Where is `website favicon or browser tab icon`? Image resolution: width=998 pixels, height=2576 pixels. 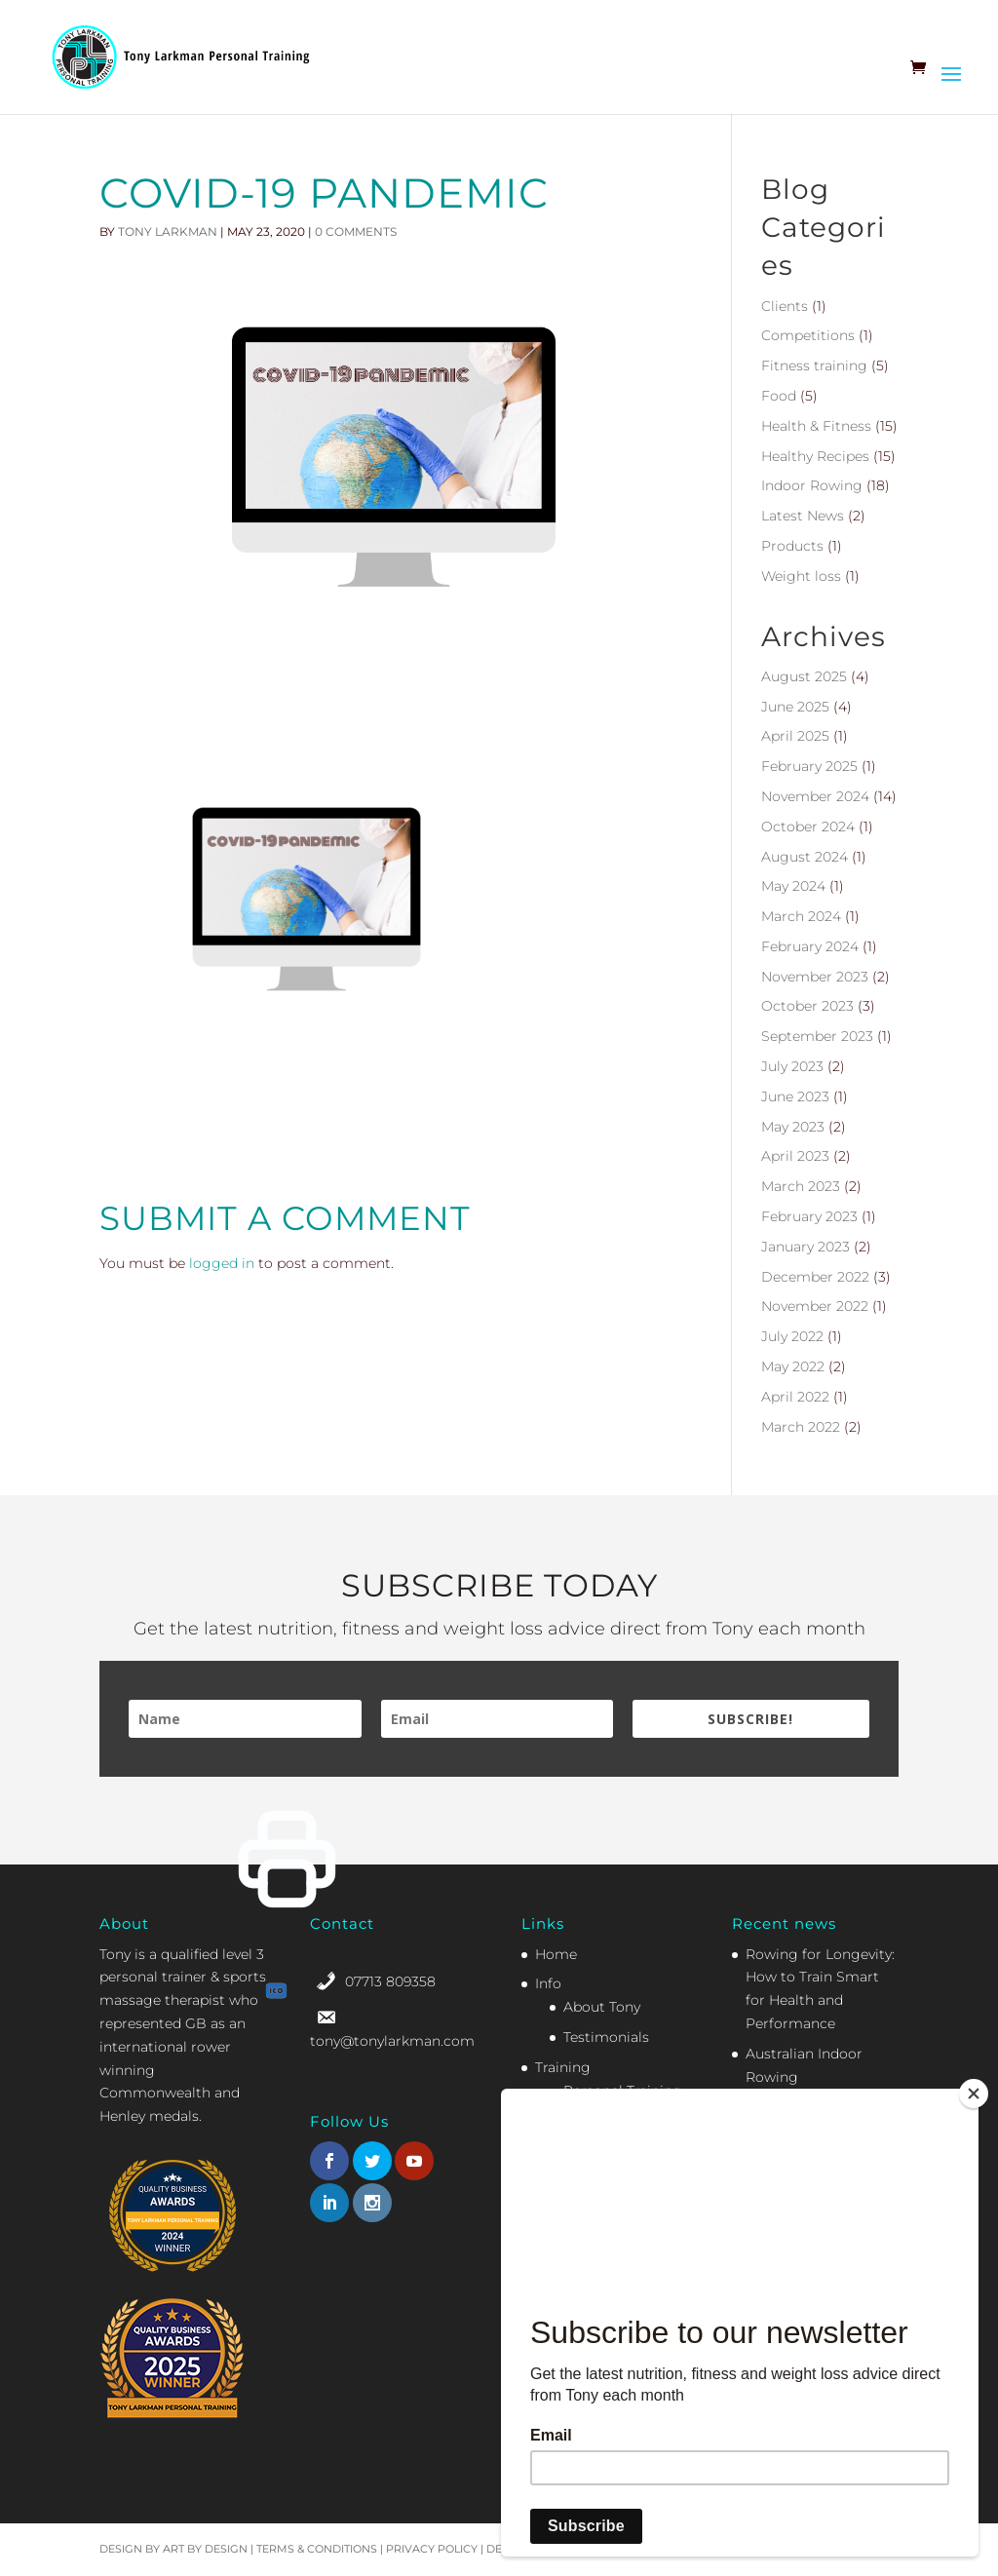 website favicon or browser tab icon is located at coordinates (276, 1990).